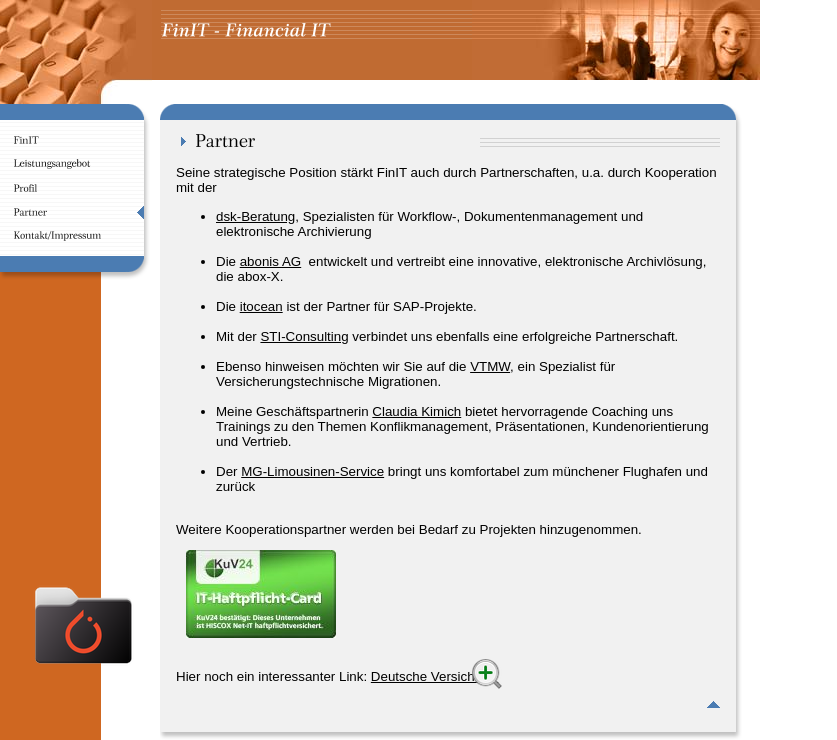 The width and height of the screenshot is (837, 740). I want to click on open pytorch project folder, so click(83, 628).